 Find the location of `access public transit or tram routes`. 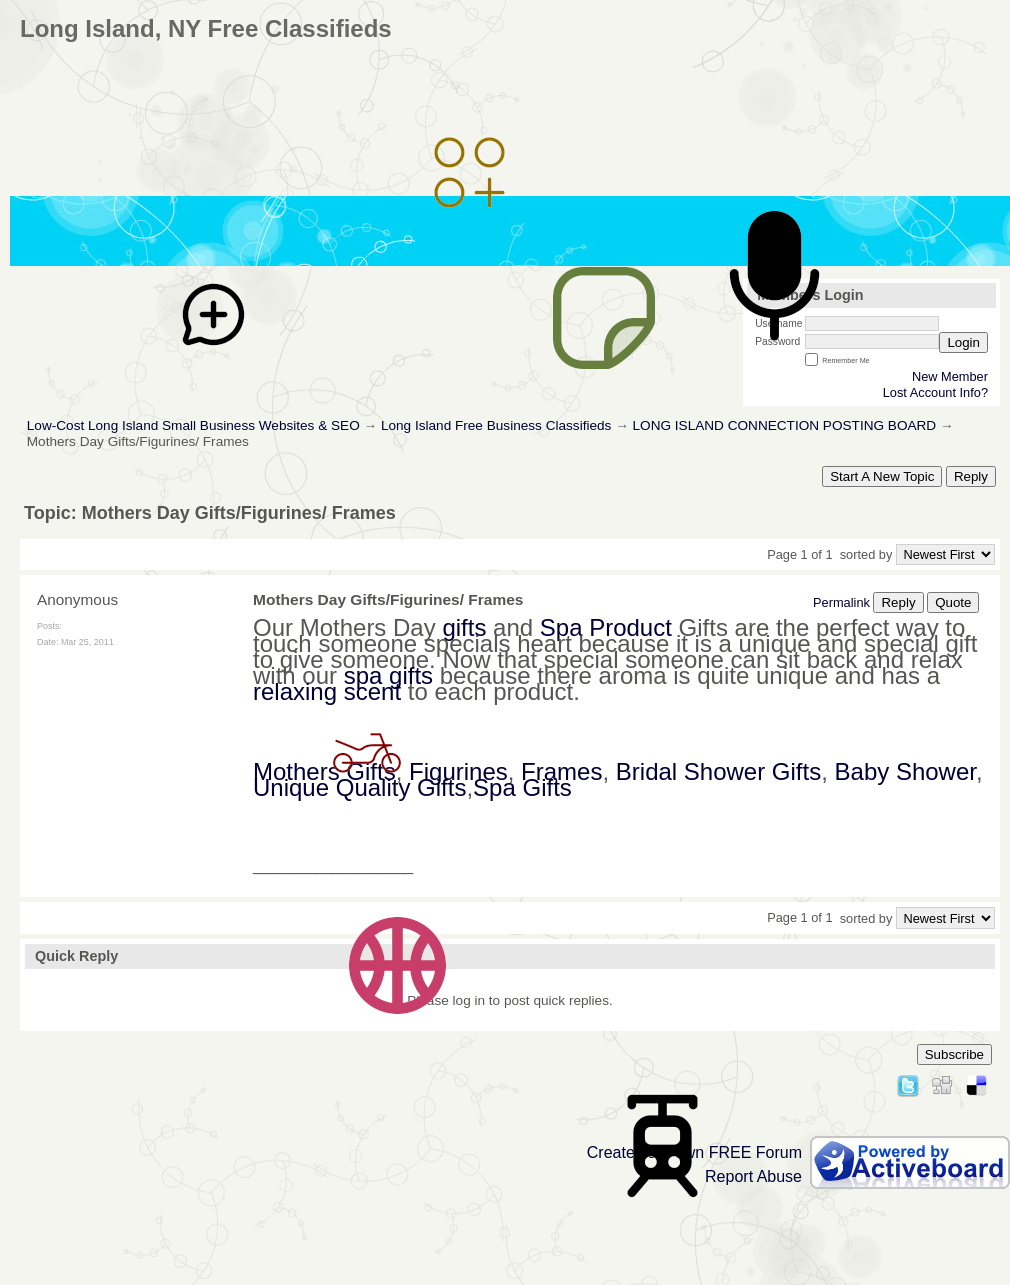

access public transit or tram routes is located at coordinates (662, 1144).